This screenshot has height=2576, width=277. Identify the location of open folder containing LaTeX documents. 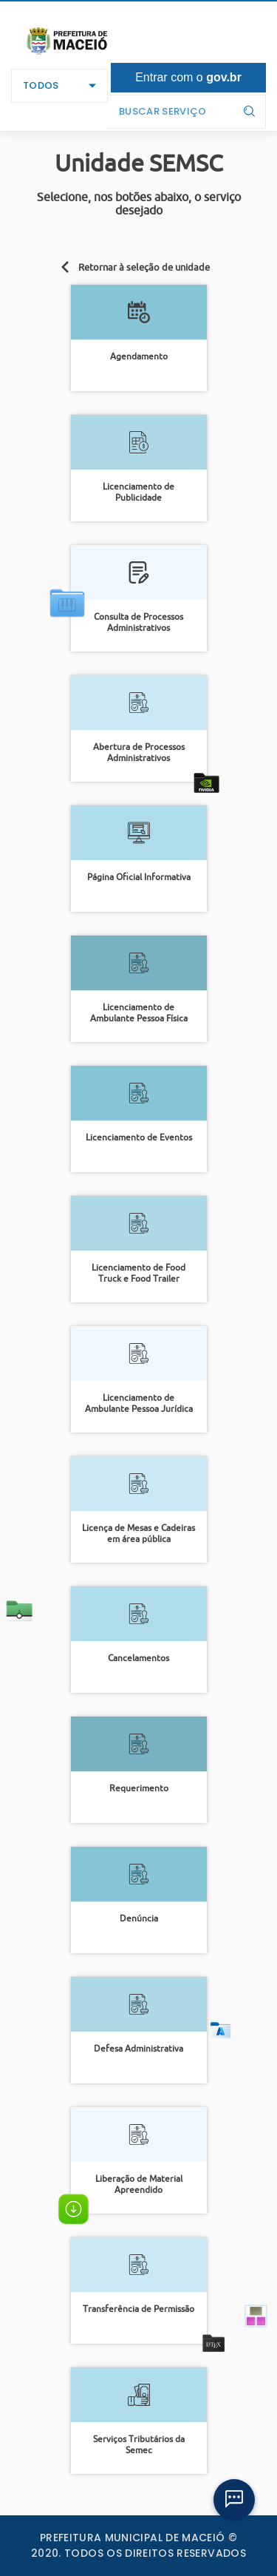
(213, 2344).